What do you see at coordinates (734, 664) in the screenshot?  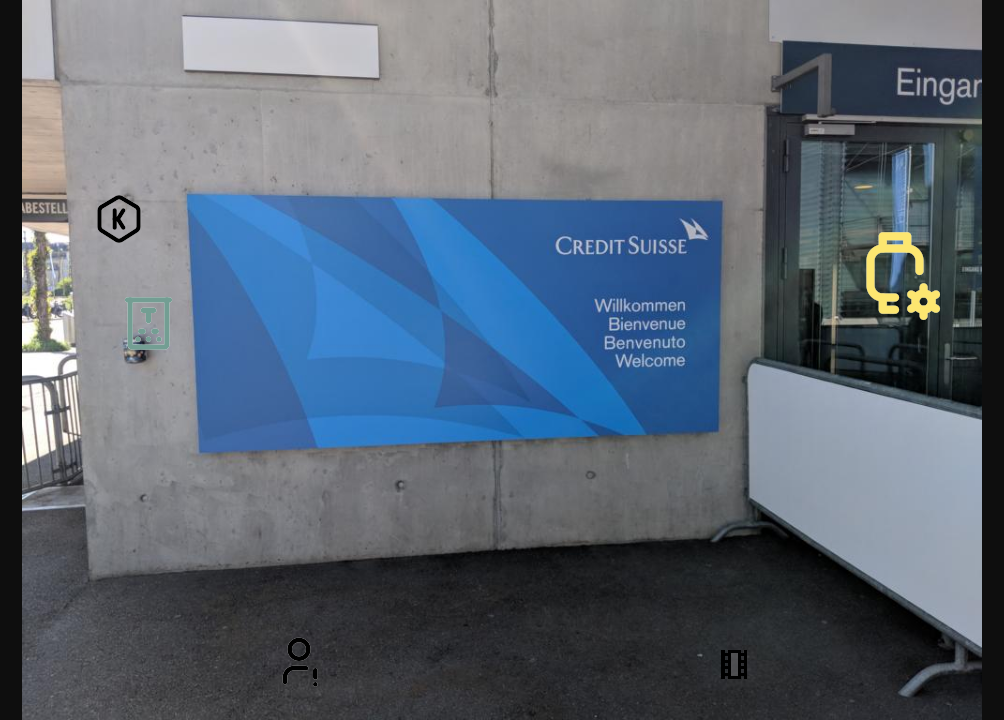 I see `access movies or video content` at bounding box center [734, 664].